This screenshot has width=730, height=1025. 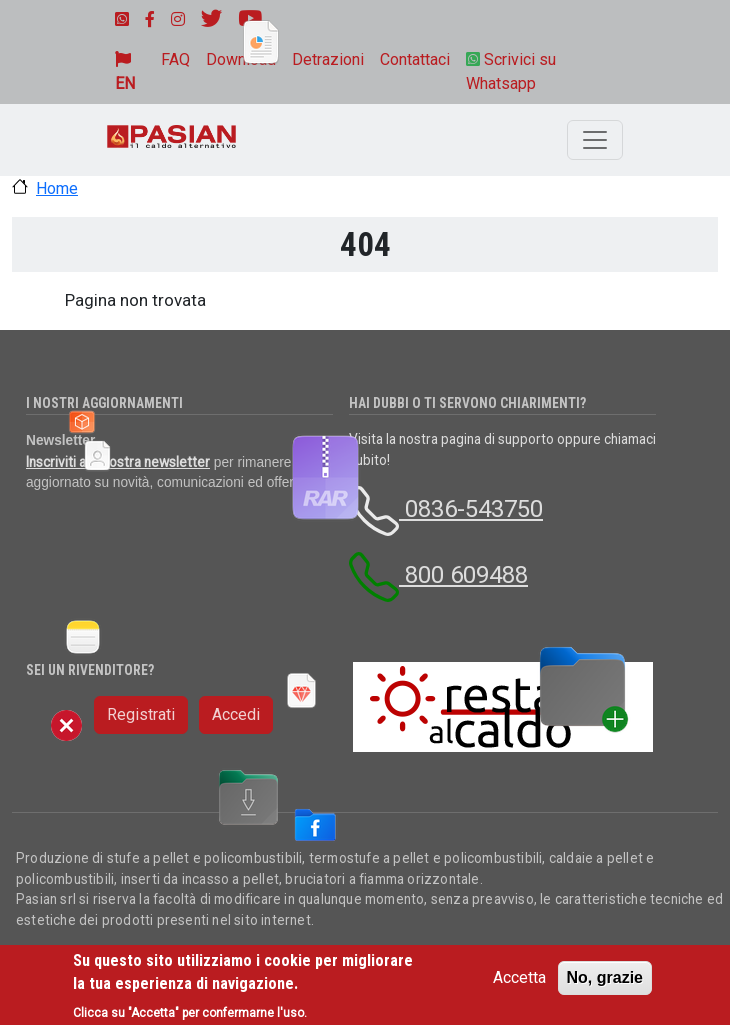 I want to click on open the notes app, so click(x=83, y=637).